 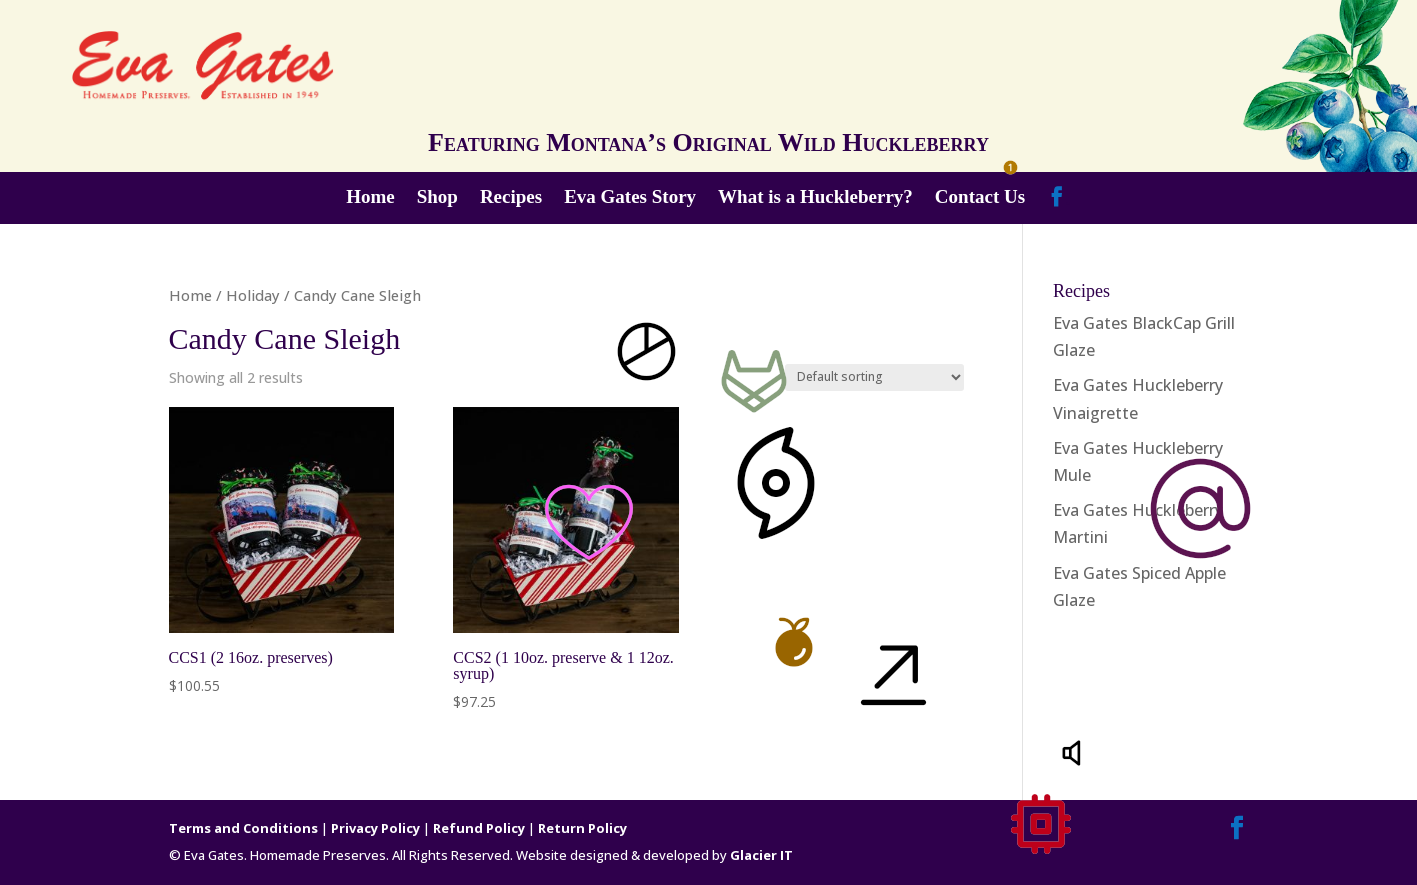 What do you see at coordinates (1010, 167) in the screenshot?
I see `indicates the first step in a process or sequence` at bounding box center [1010, 167].